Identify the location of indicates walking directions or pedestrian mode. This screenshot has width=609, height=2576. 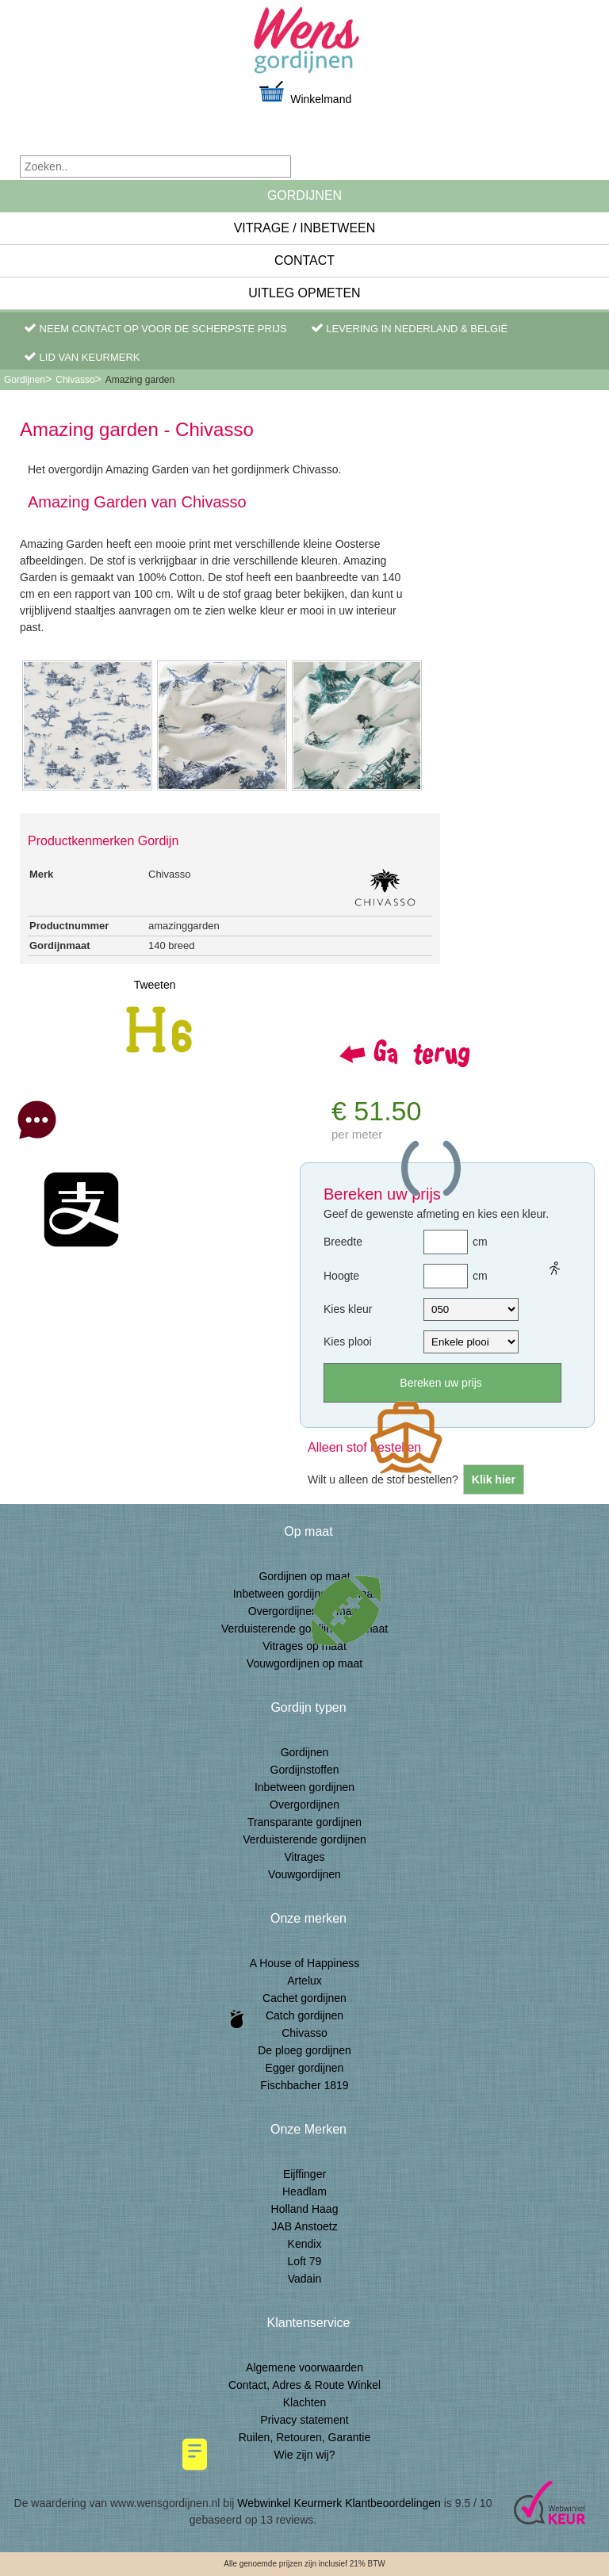
(554, 1268).